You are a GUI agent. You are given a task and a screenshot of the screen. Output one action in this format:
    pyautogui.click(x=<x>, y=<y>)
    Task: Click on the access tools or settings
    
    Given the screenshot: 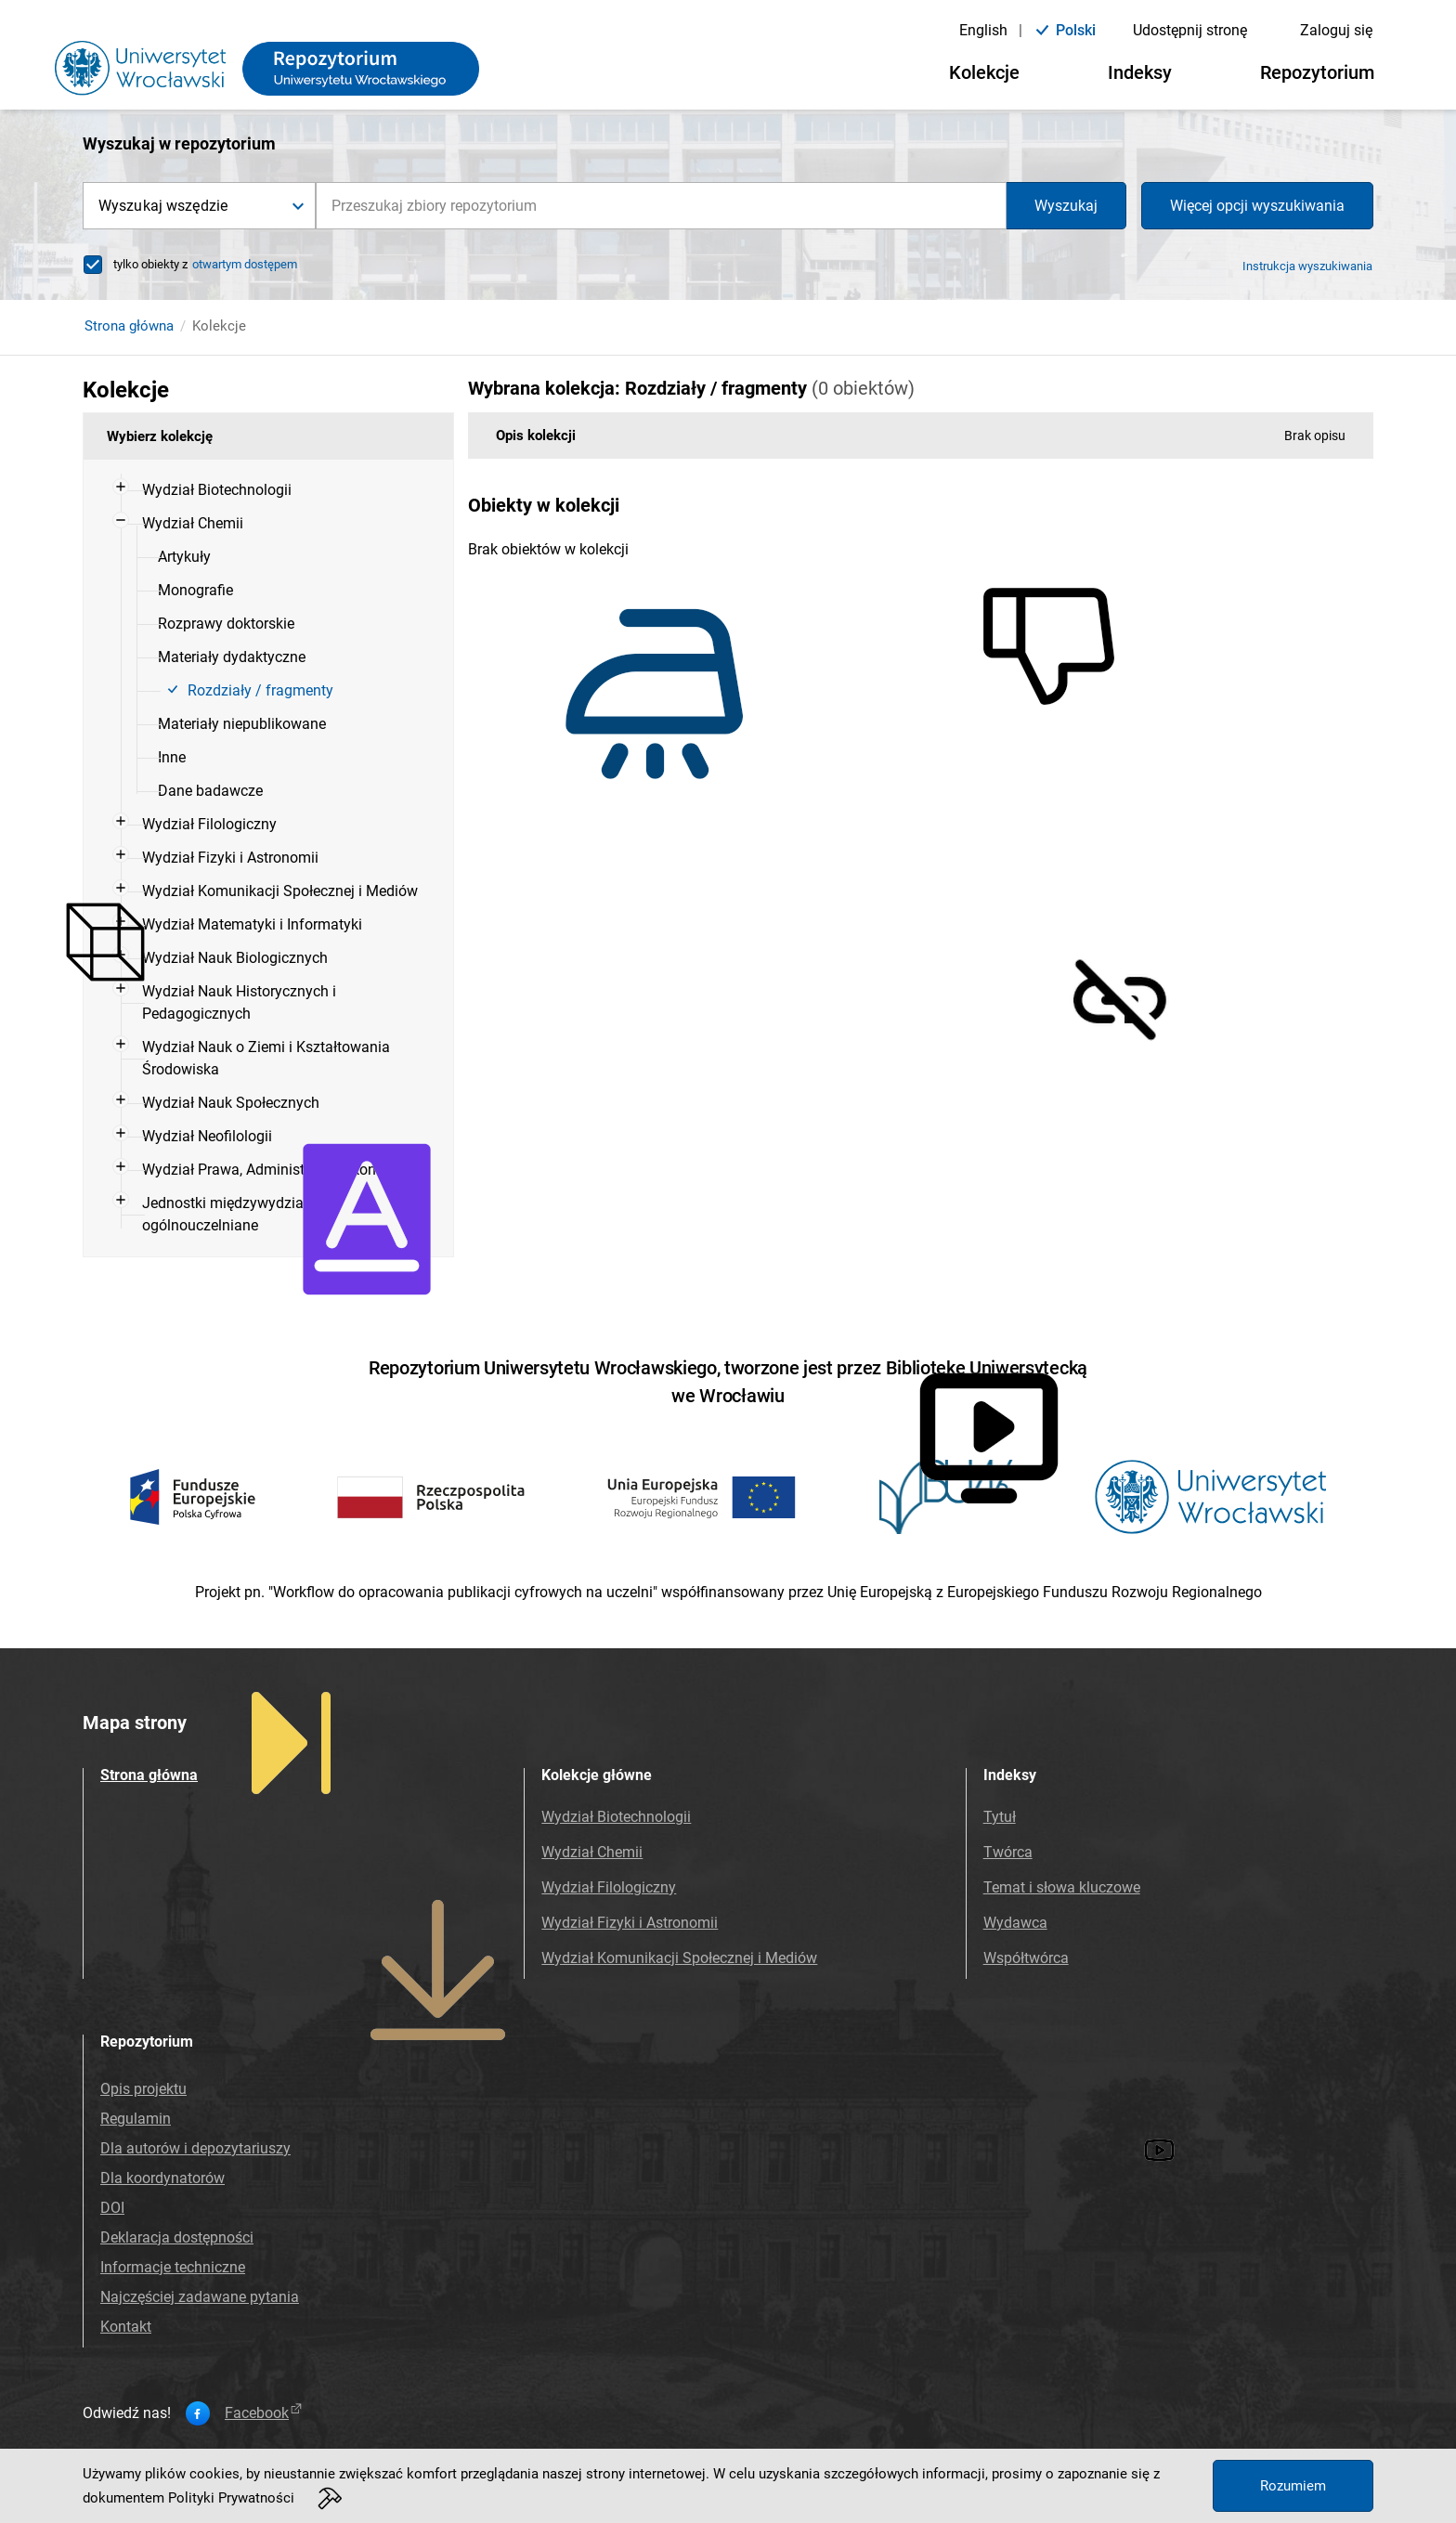 What is the action you would take?
    pyautogui.click(x=329, y=2499)
    